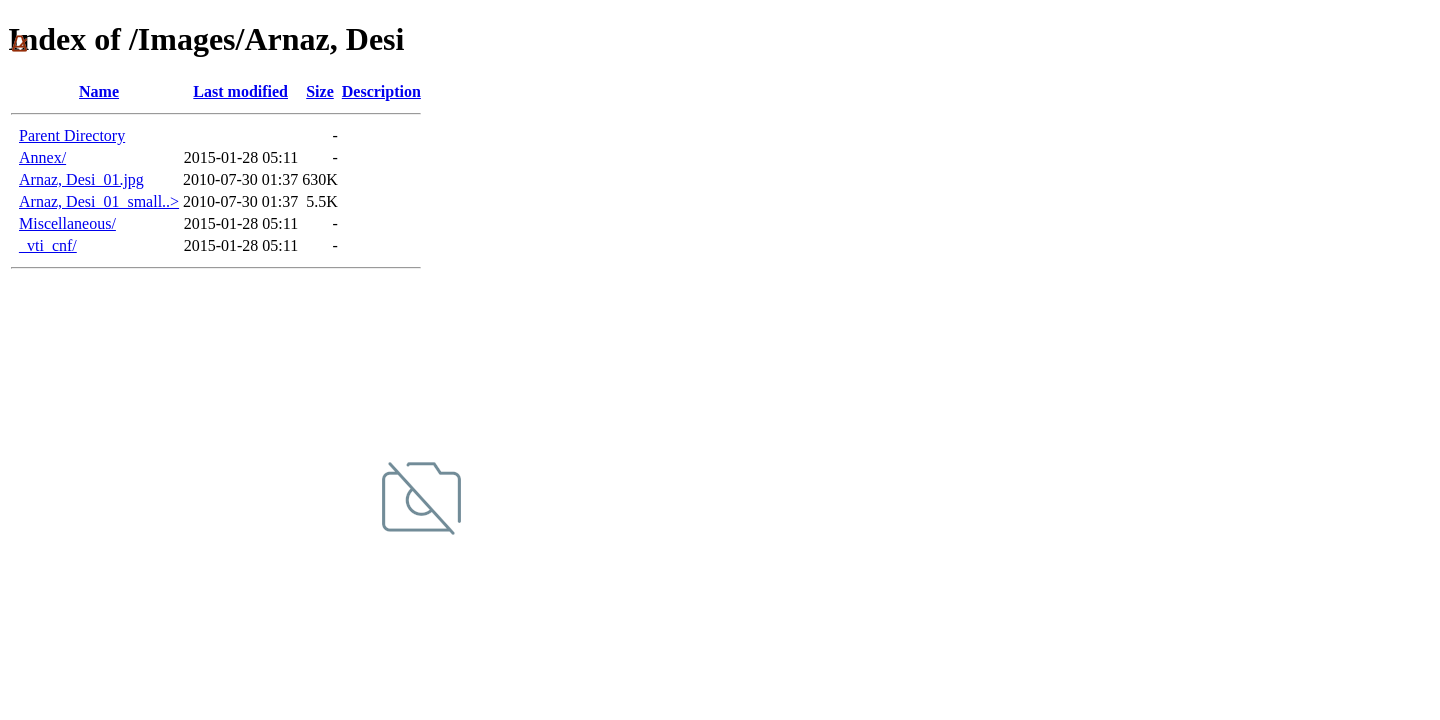  I want to click on camera is disabled or unavailable, so click(421, 498).